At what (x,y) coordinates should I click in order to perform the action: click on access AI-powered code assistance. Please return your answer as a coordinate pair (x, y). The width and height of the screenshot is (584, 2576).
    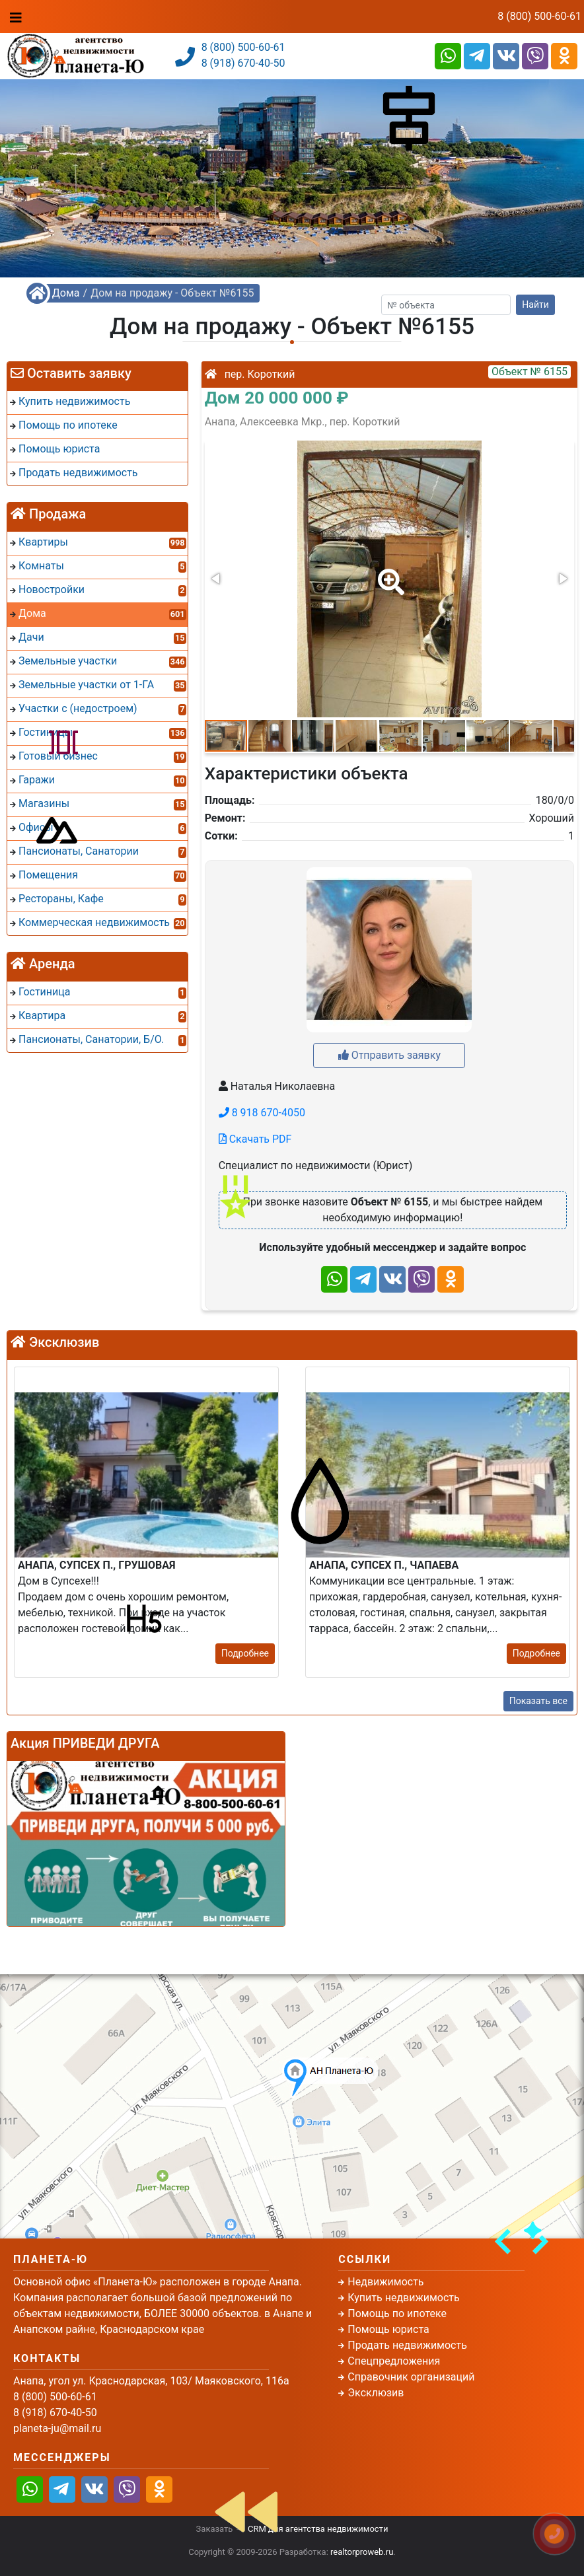
    Looking at the image, I should click on (521, 2241).